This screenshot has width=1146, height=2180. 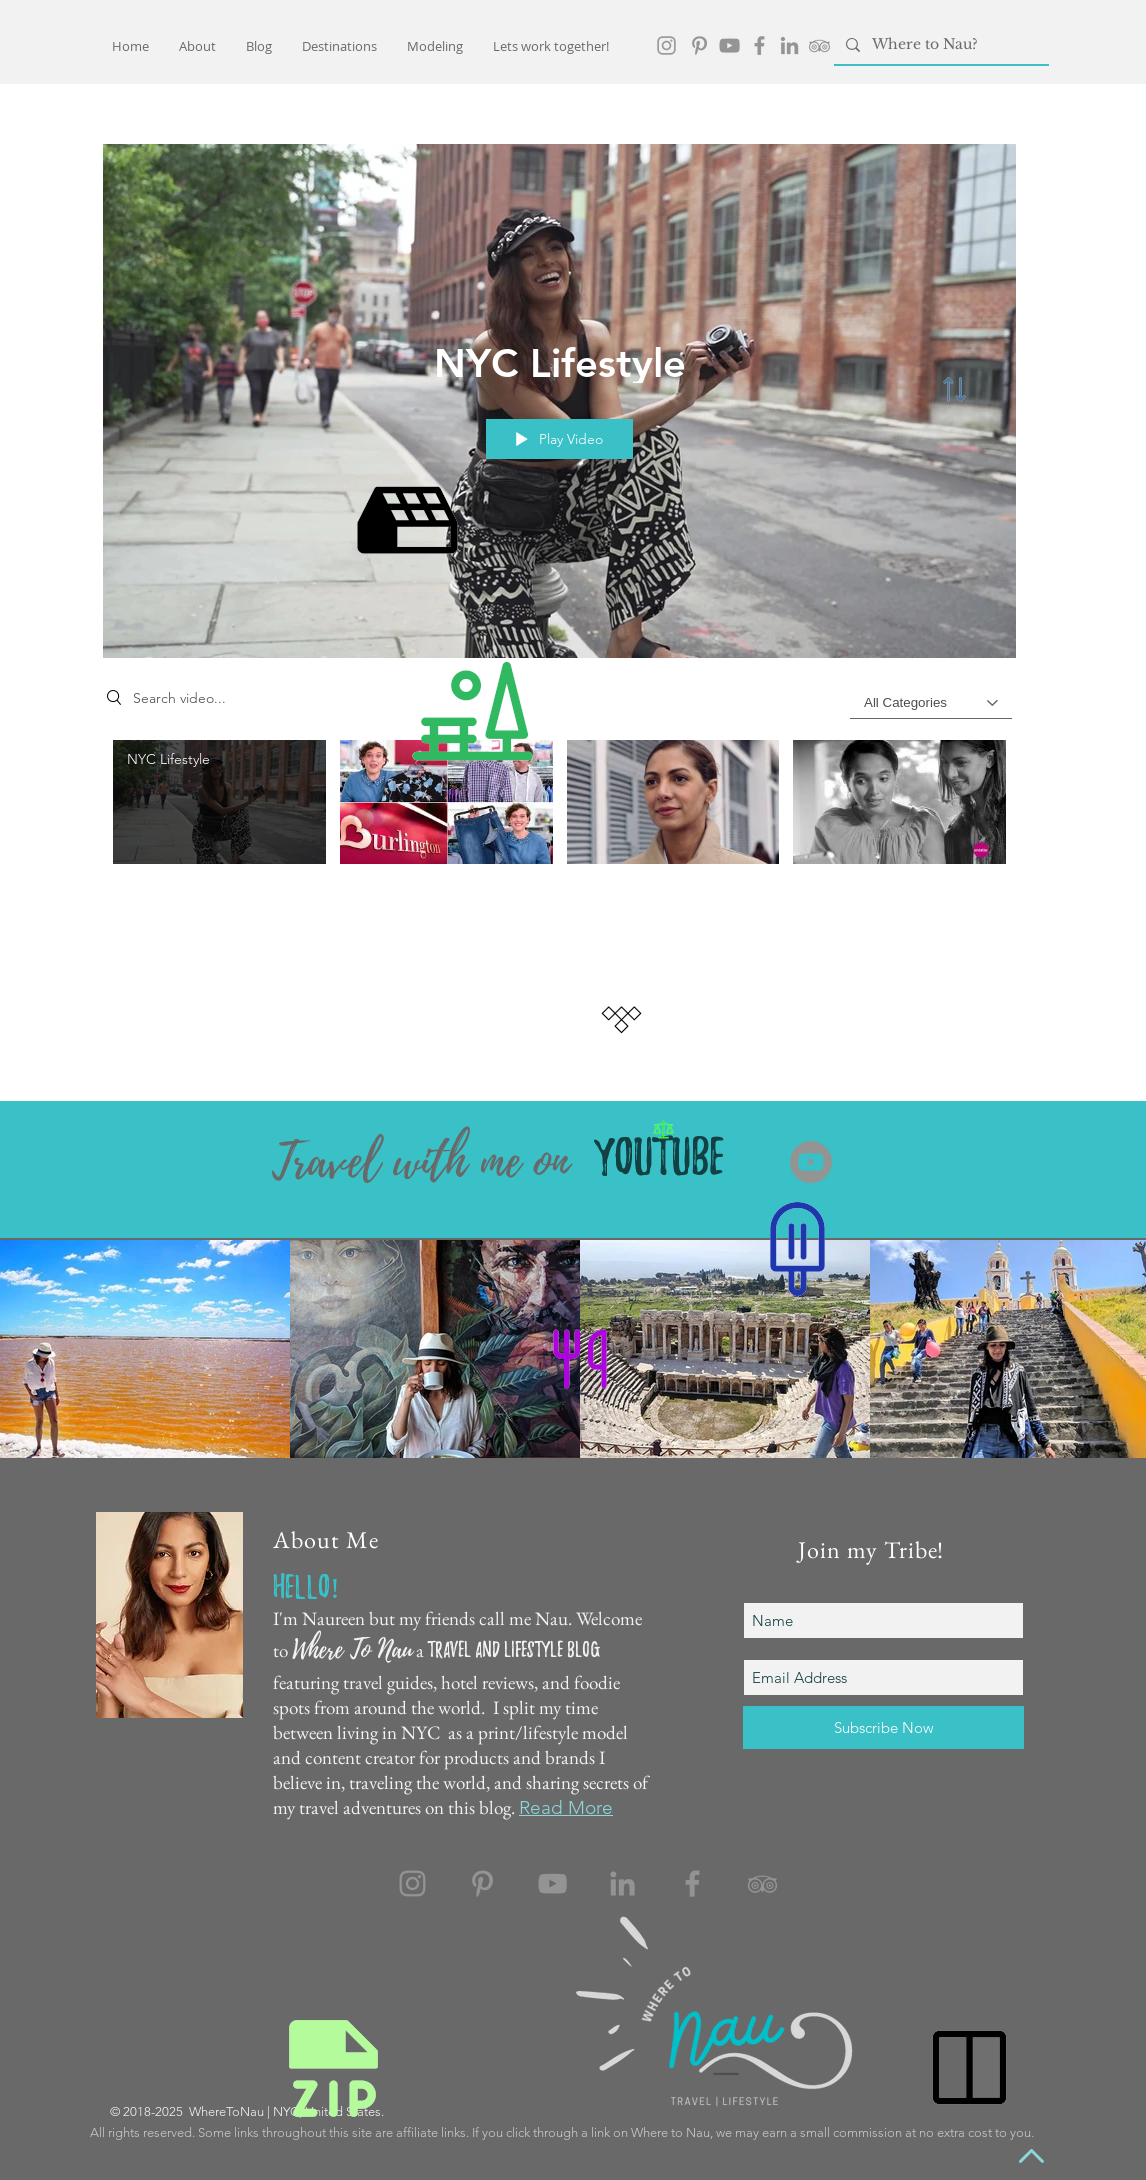 What do you see at coordinates (954, 389) in the screenshot?
I see `sort items in ascending or descending order` at bounding box center [954, 389].